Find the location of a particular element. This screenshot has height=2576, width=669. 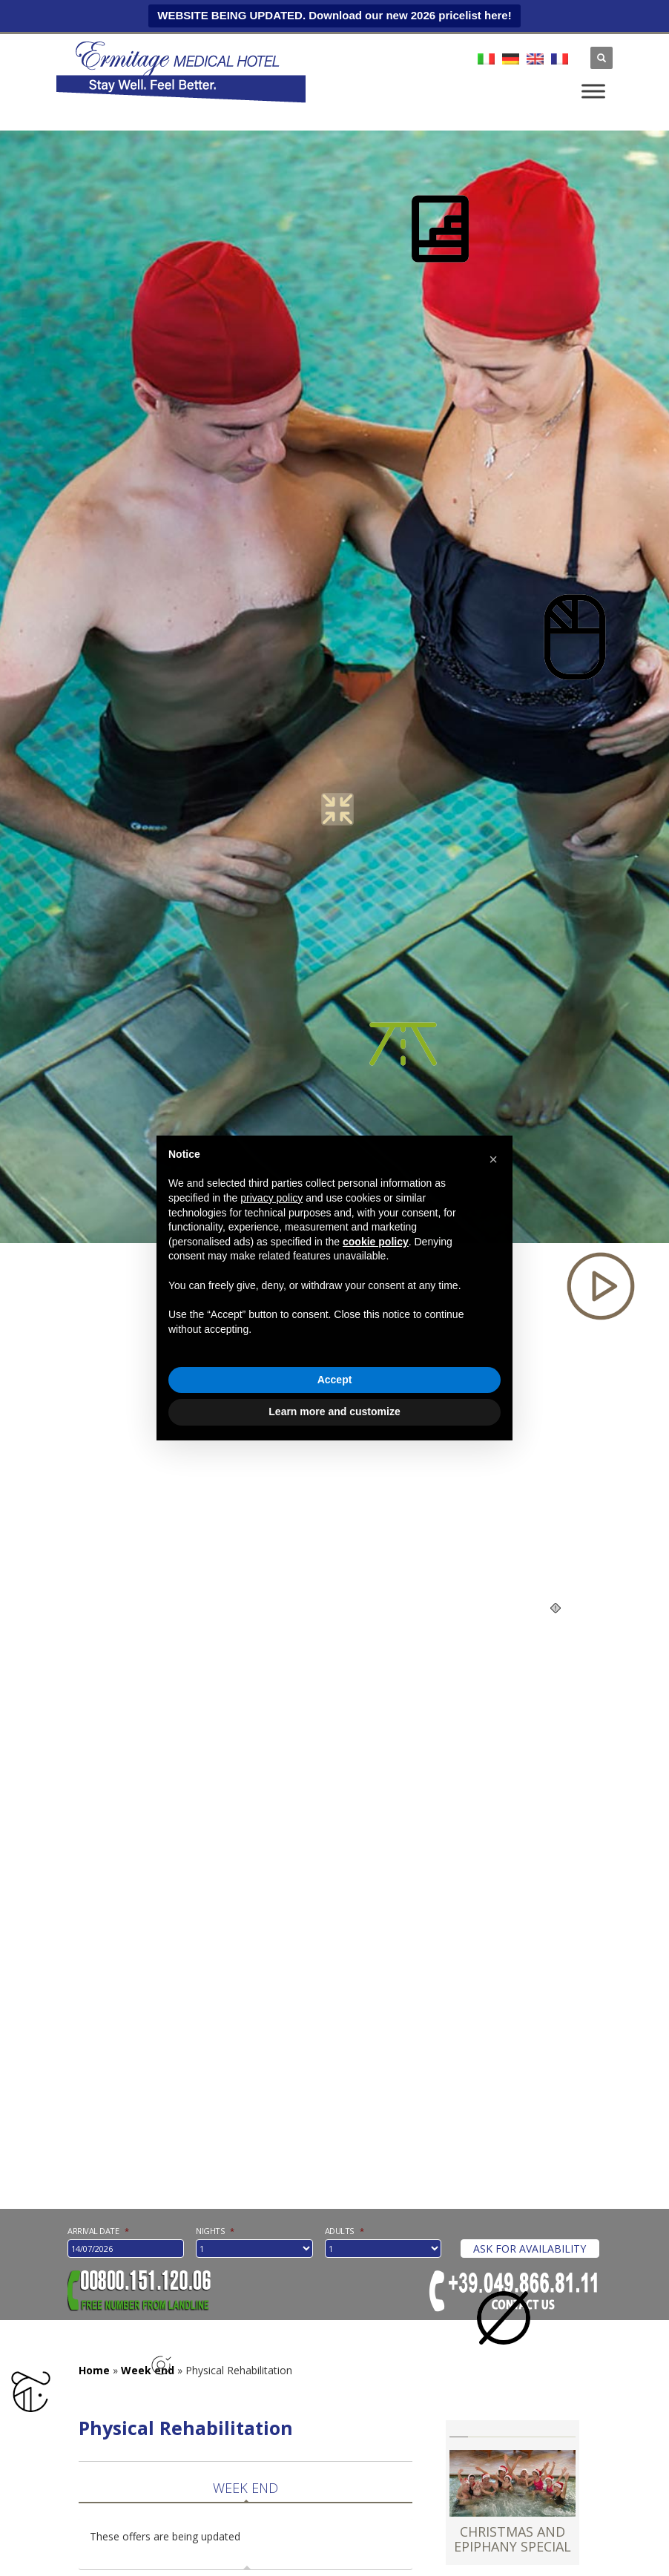

view directions or navigation is located at coordinates (403, 1044).